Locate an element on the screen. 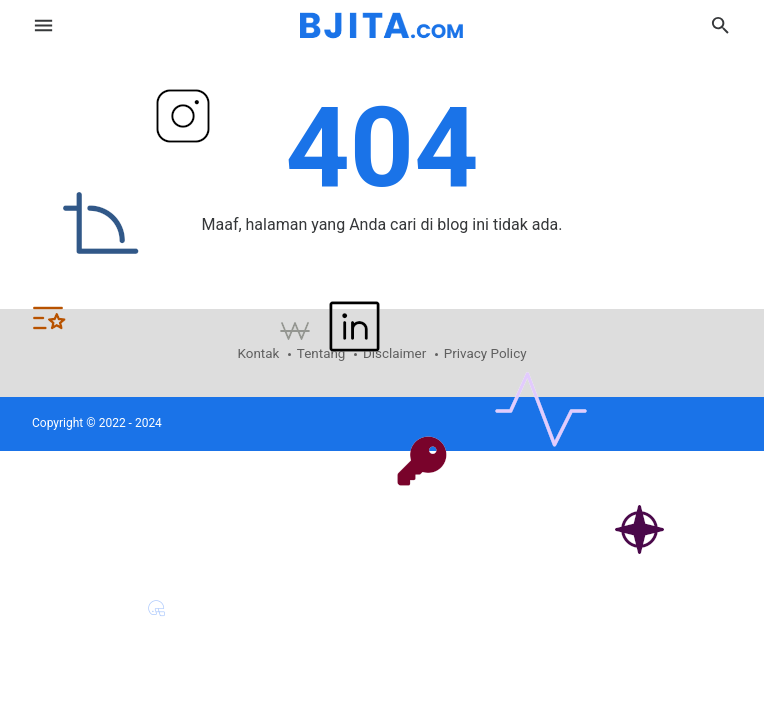 This screenshot has width=764, height=720. open Instagram app is located at coordinates (183, 116).